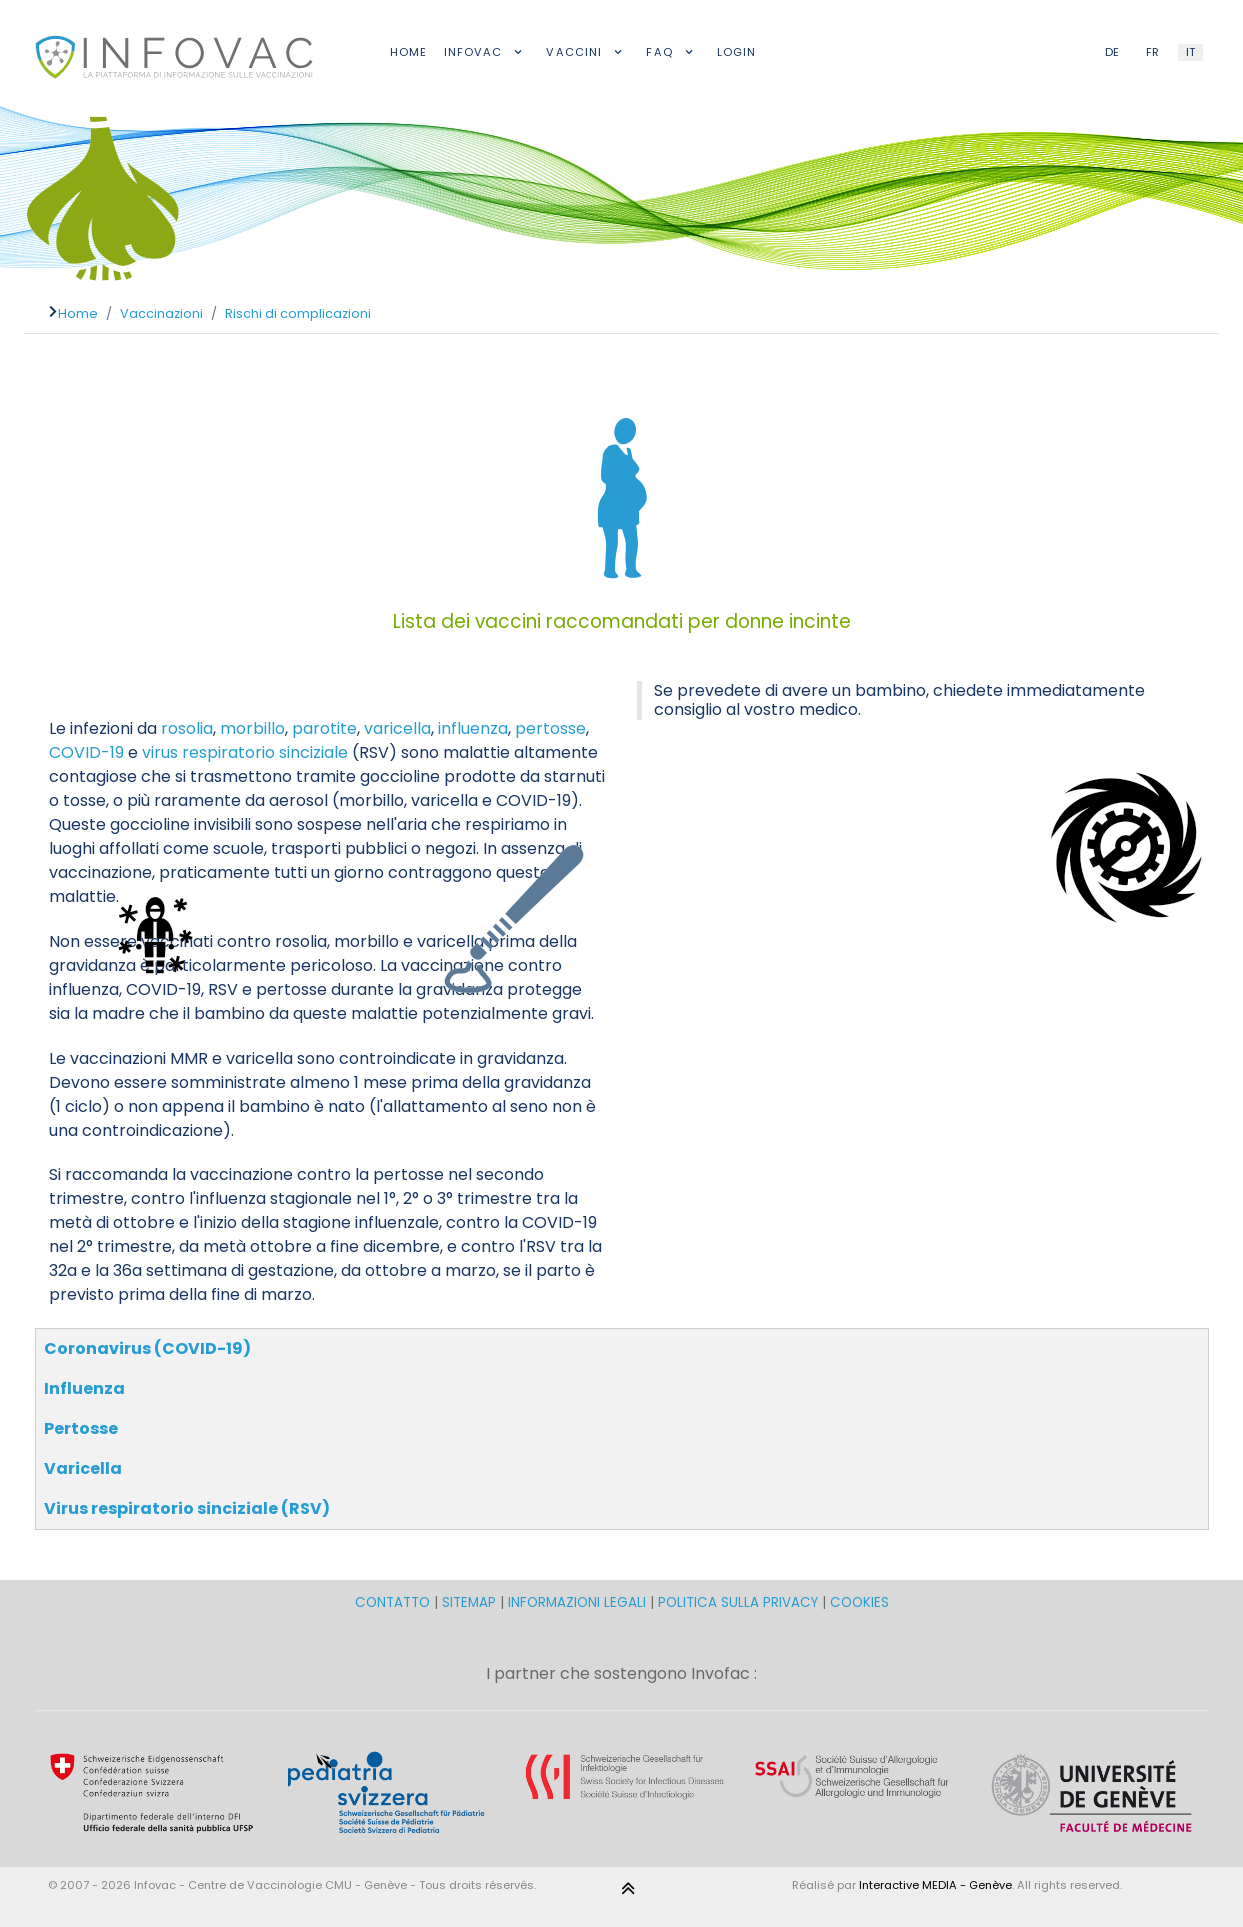  What do you see at coordinates (1126, 847) in the screenshot?
I see `activate overdrive or boost mode` at bounding box center [1126, 847].